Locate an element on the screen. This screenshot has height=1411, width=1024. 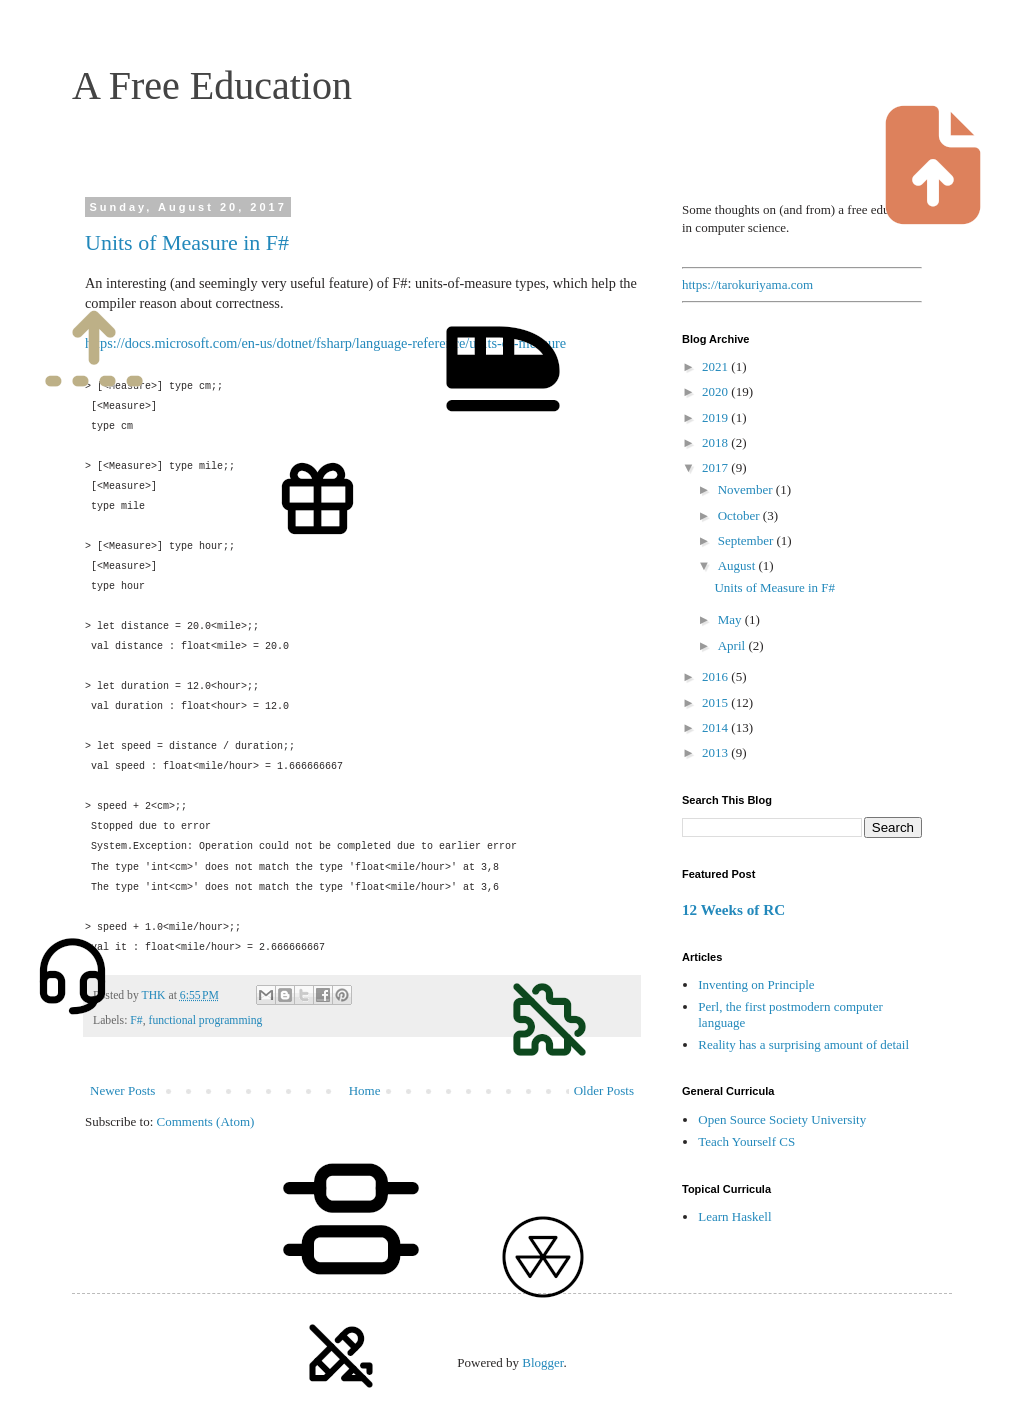
distribute objects evenly with vertical center alignment is located at coordinates (351, 1219).